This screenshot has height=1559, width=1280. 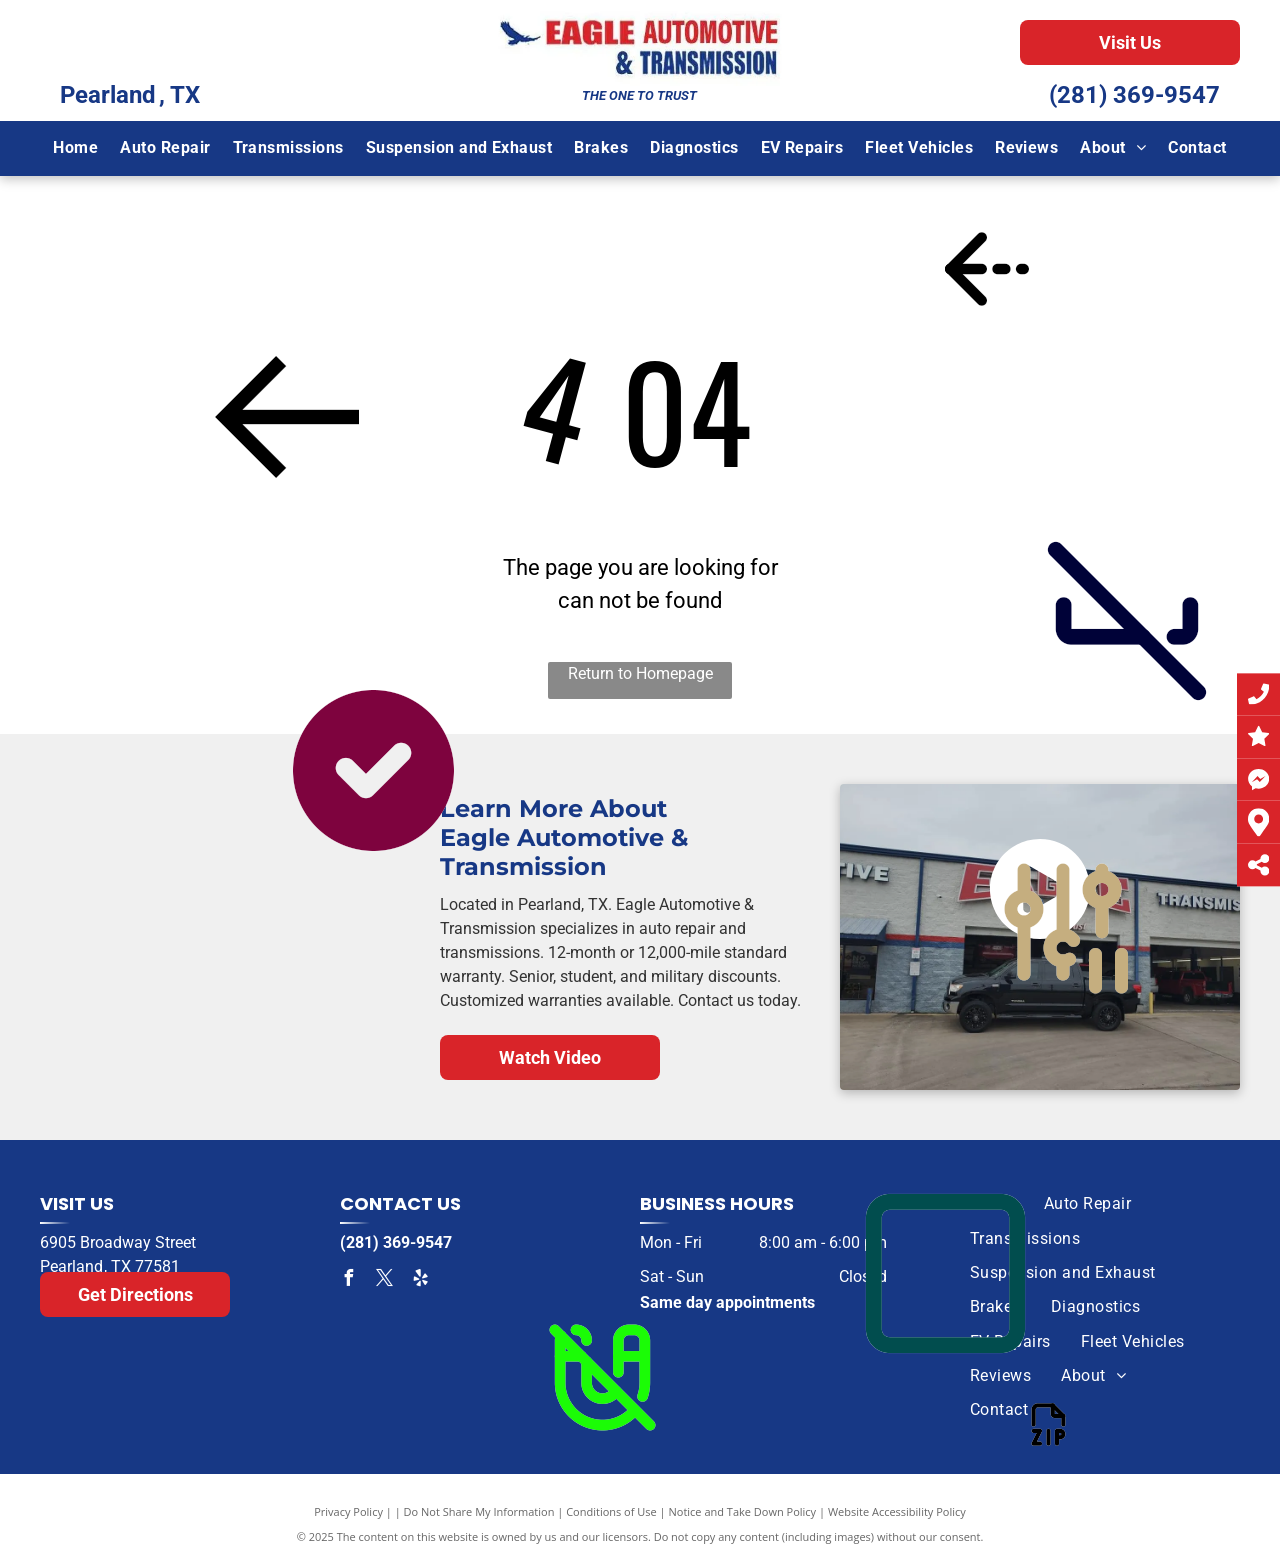 What do you see at coordinates (287, 417) in the screenshot?
I see `go back to the previous page` at bounding box center [287, 417].